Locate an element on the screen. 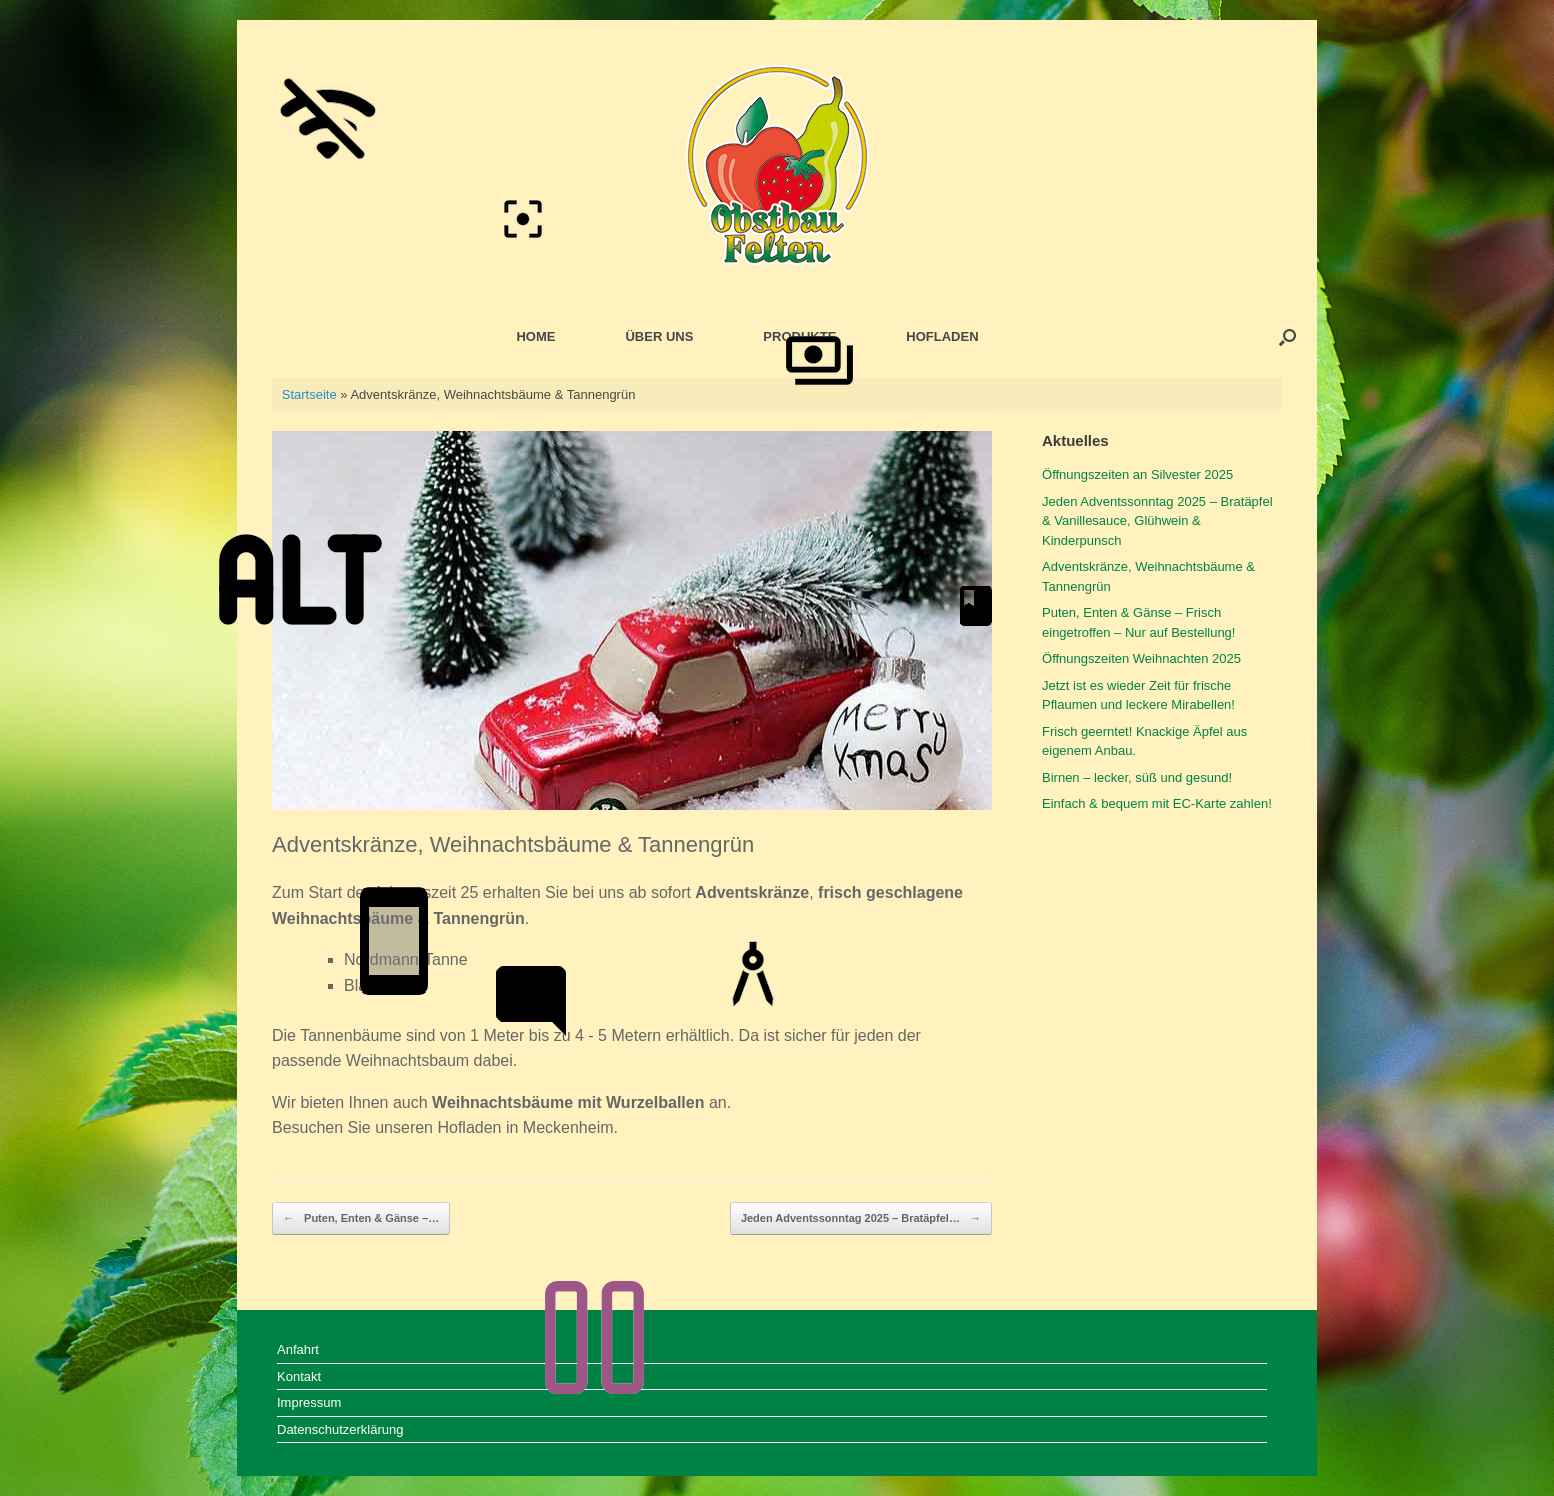 This screenshot has width=1554, height=1496. access architecture or design tools is located at coordinates (753, 974).